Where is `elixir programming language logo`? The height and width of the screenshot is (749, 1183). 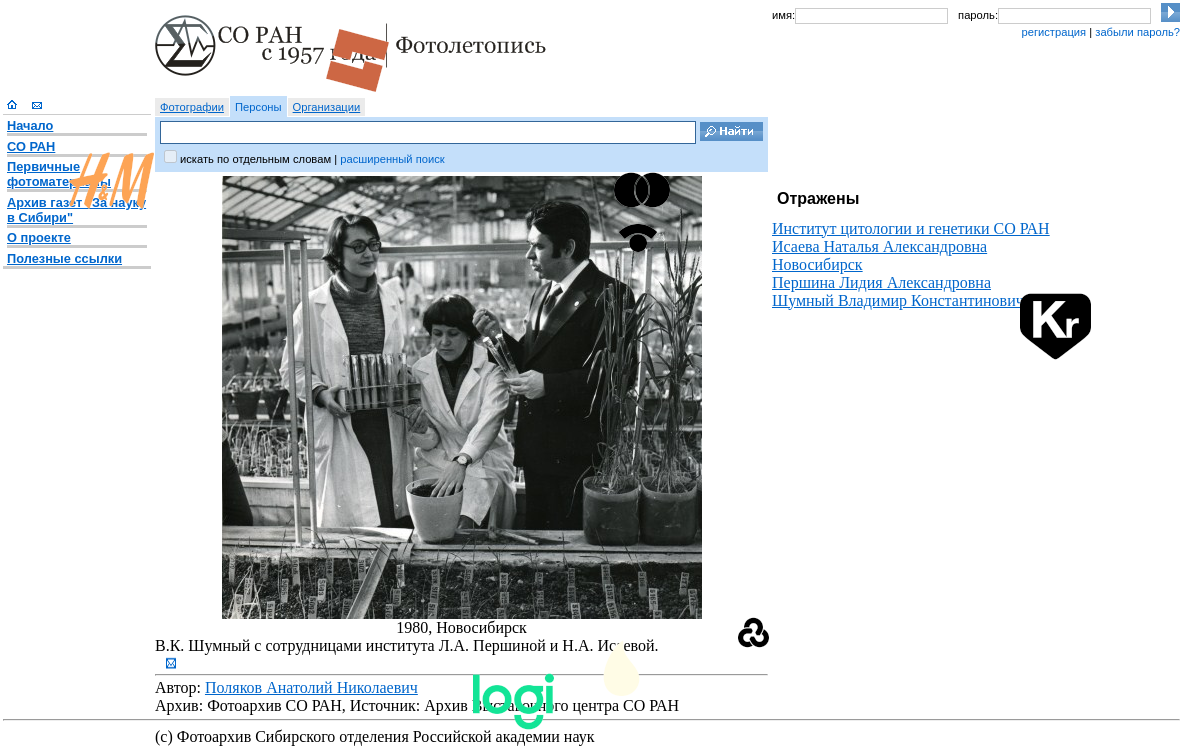
elixir programming language logo is located at coordinates (621, 668).